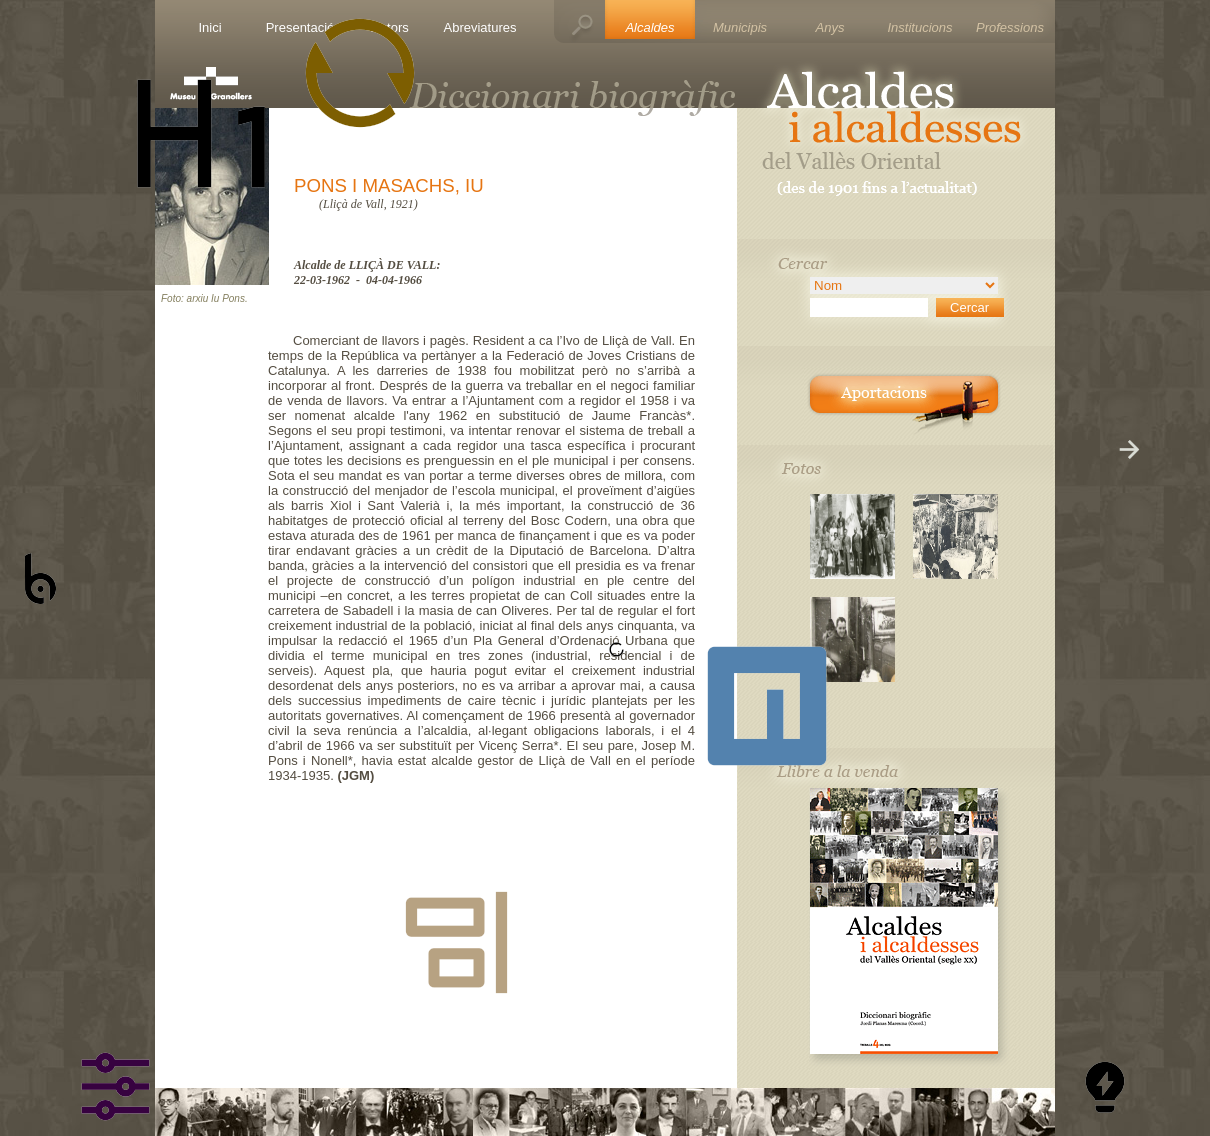 The image size is (1210, 1136). What do you see at coordinates (1129, 449) in the screenshot?
I see `navigate to the next item or screen` at bounding box center [1129, 449].